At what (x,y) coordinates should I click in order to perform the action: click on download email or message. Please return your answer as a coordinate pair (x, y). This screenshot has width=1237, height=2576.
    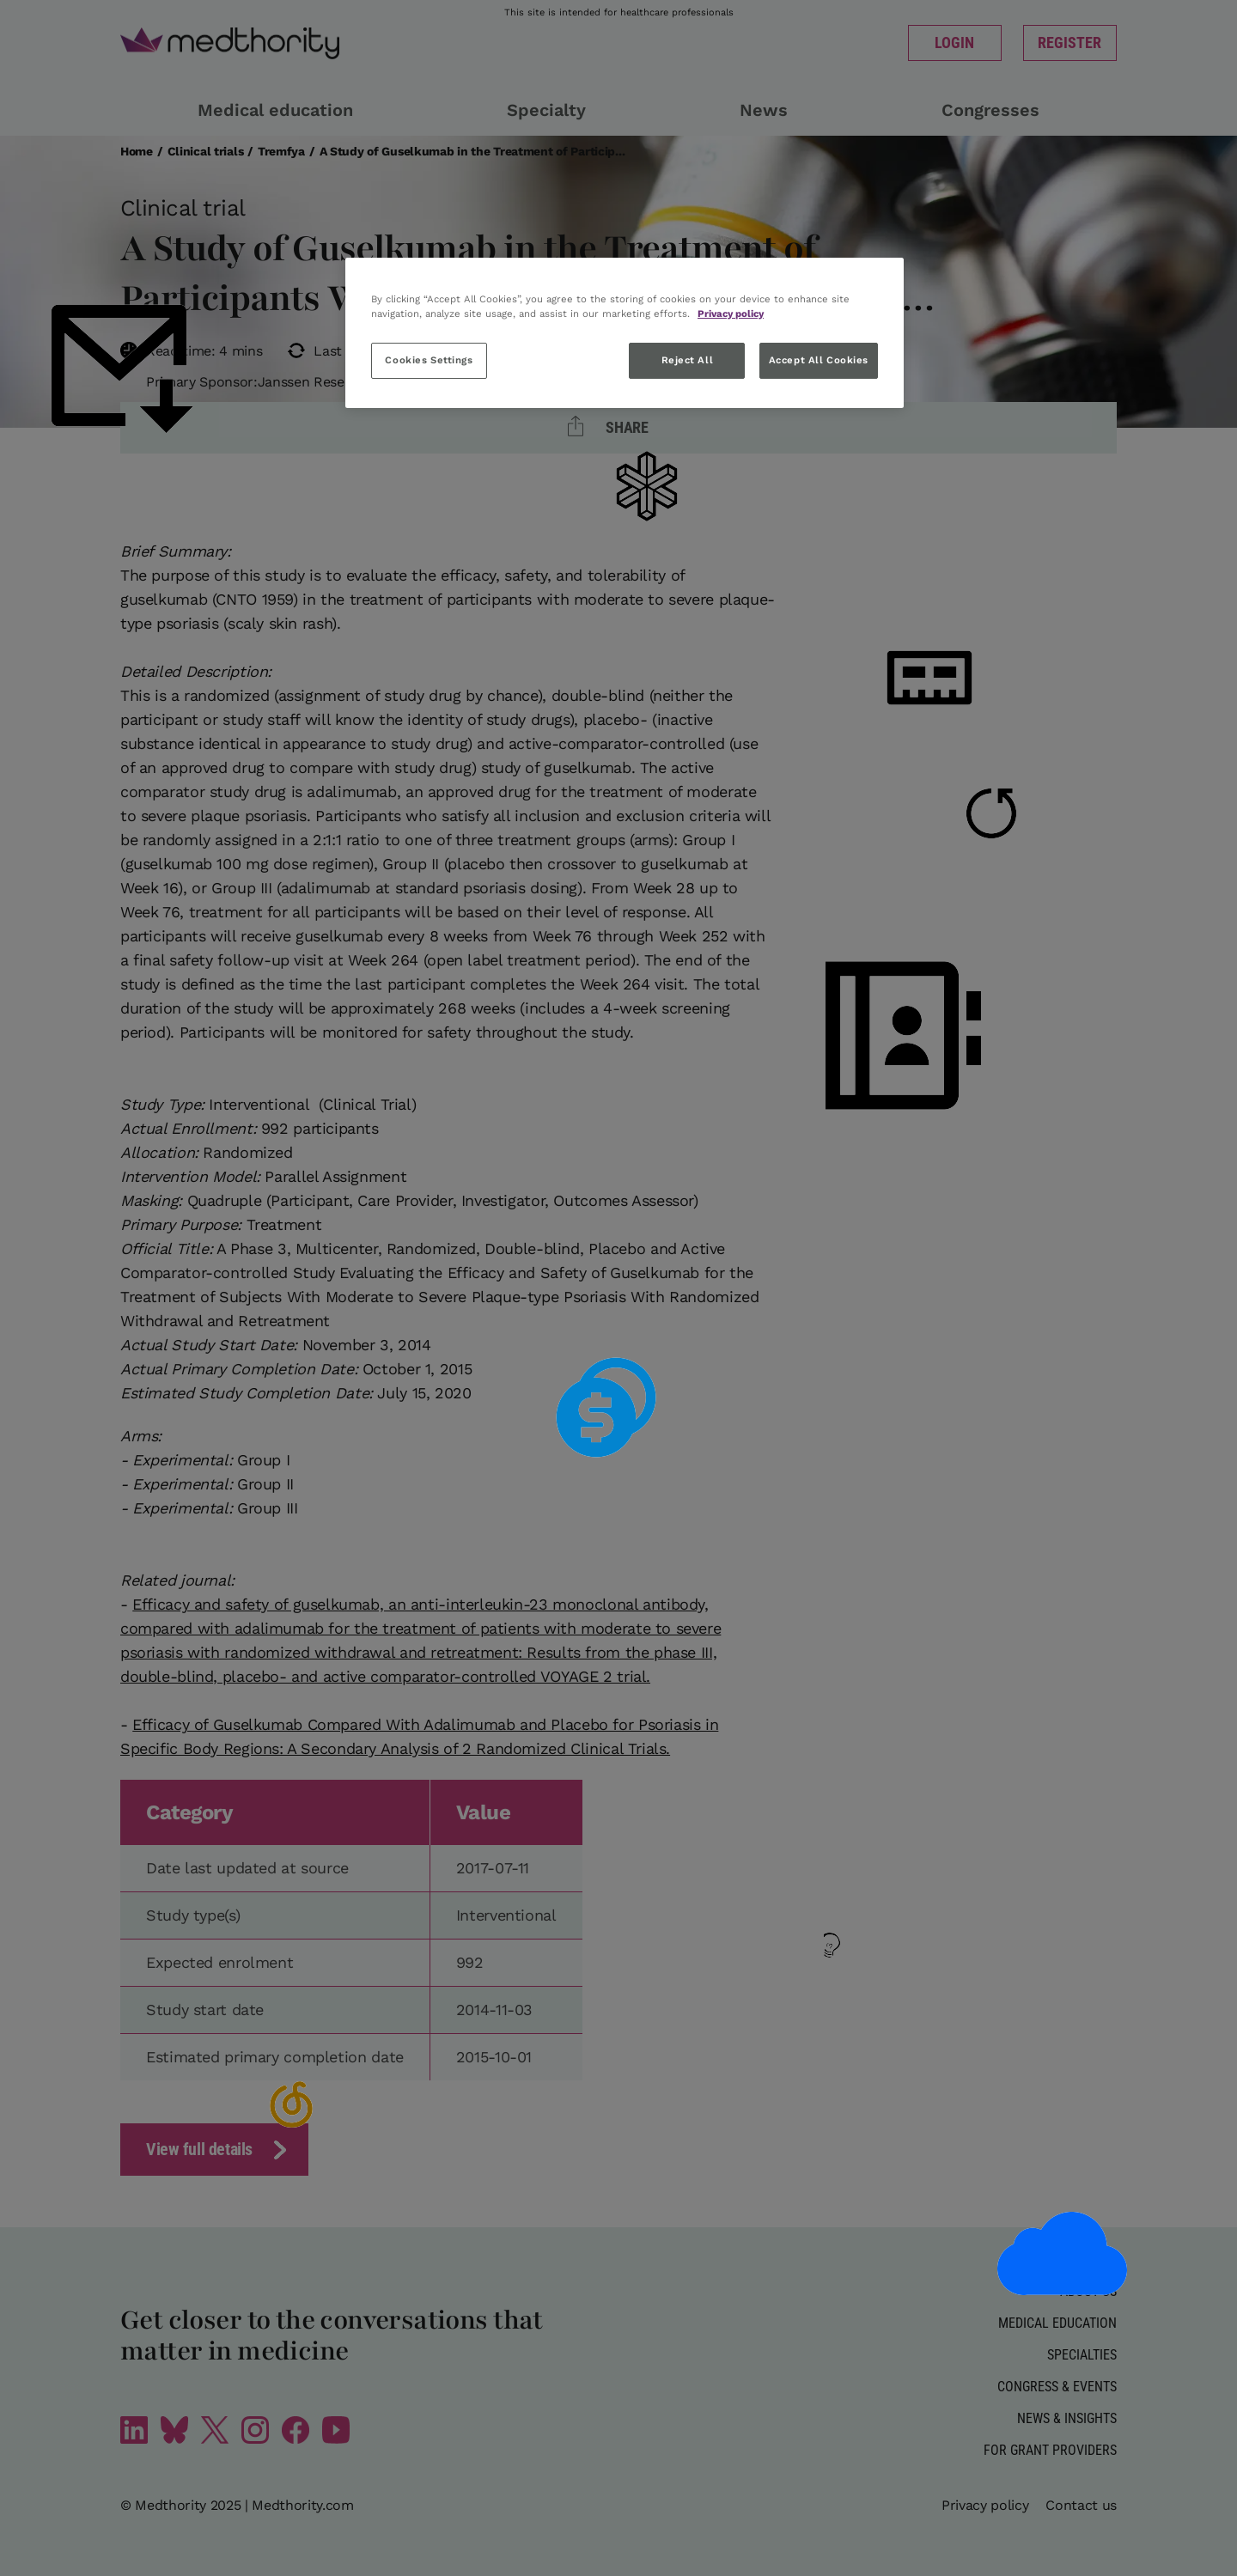
    Looking at the image, I should click on (119, 365).